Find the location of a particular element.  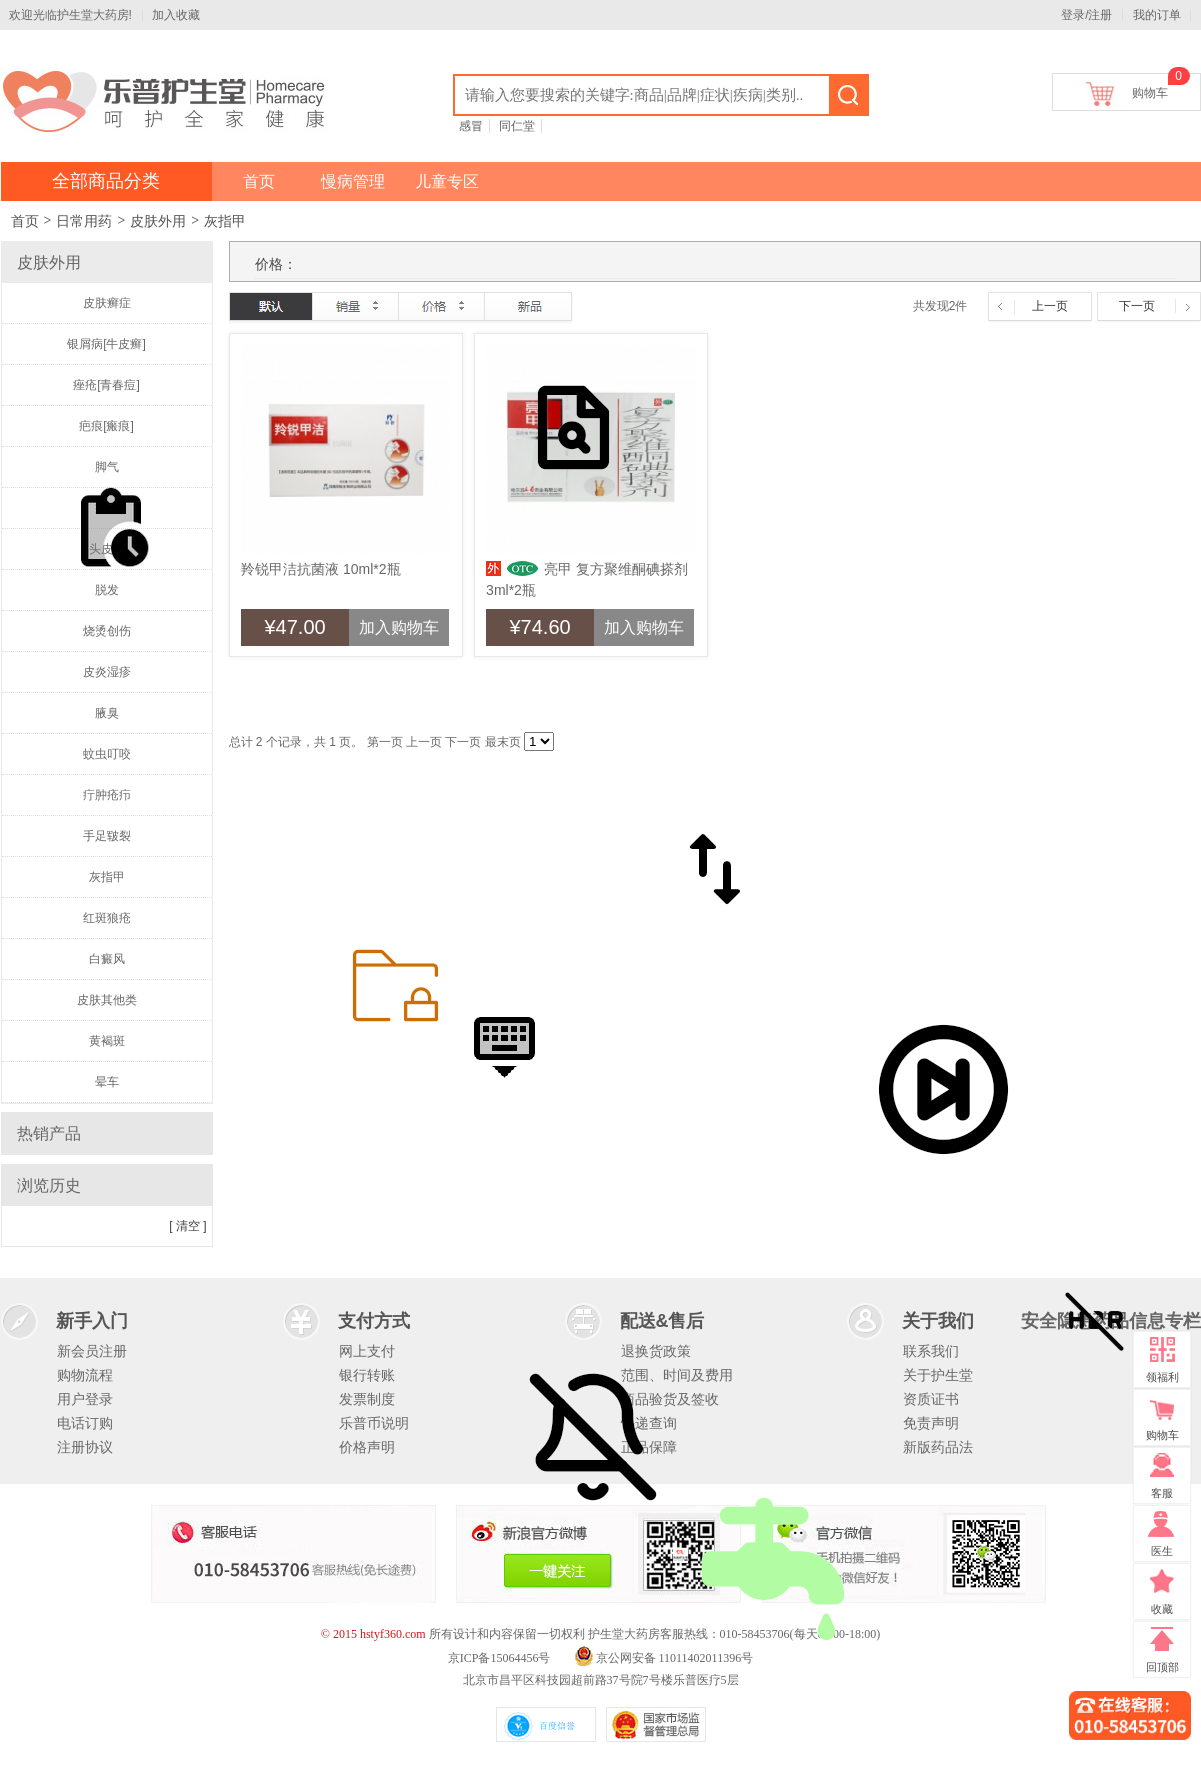

disable HDR mode for photos is located at coordinates (1096, 1320).